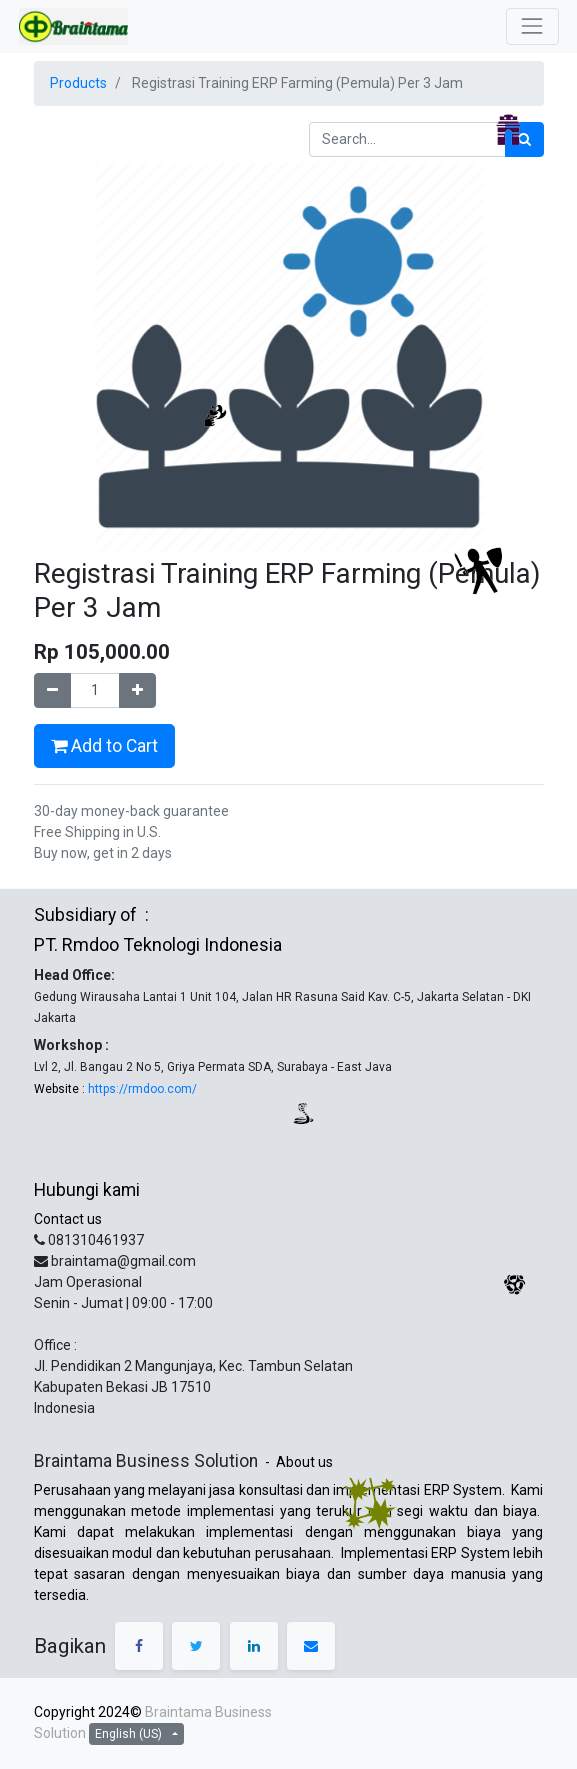 The height and width of the screenshot is (1769, 577). What do you see at coordinates (479, 570) in the screenshot?
I see `select warrior or fighter class` at bounding box center [479, 570].